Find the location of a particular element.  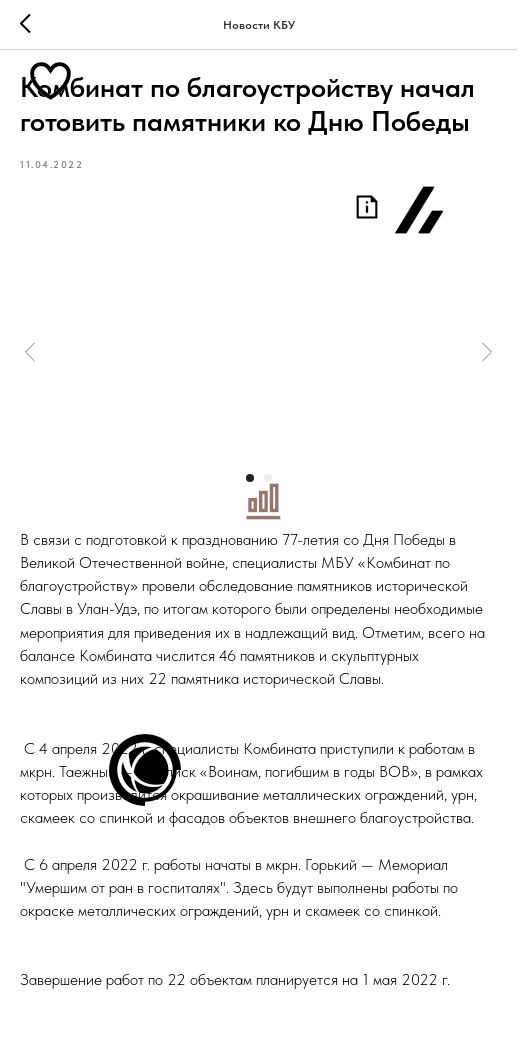

visit freelancermap website or platform is located at coordinates (145, 770).